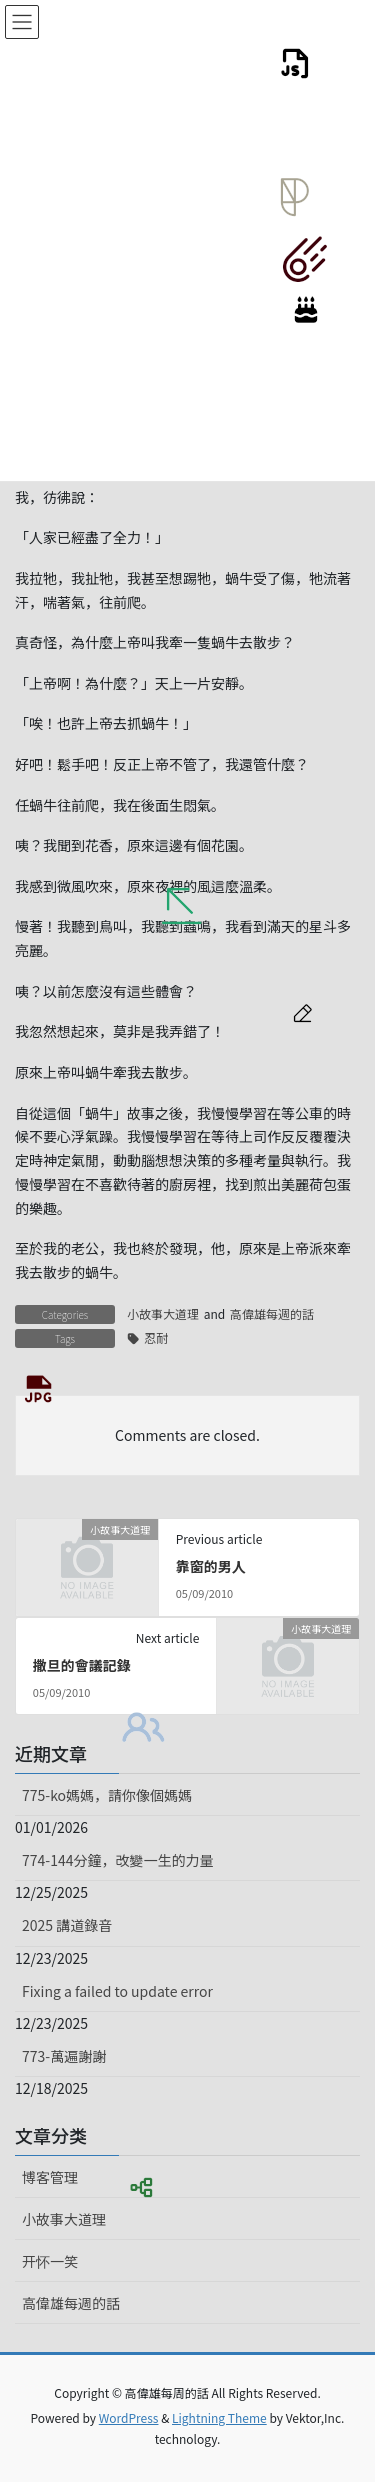 The height and width of the screenshot is (2482, 375). I want to click on indicates a trending or viral item, so click(305, 260).